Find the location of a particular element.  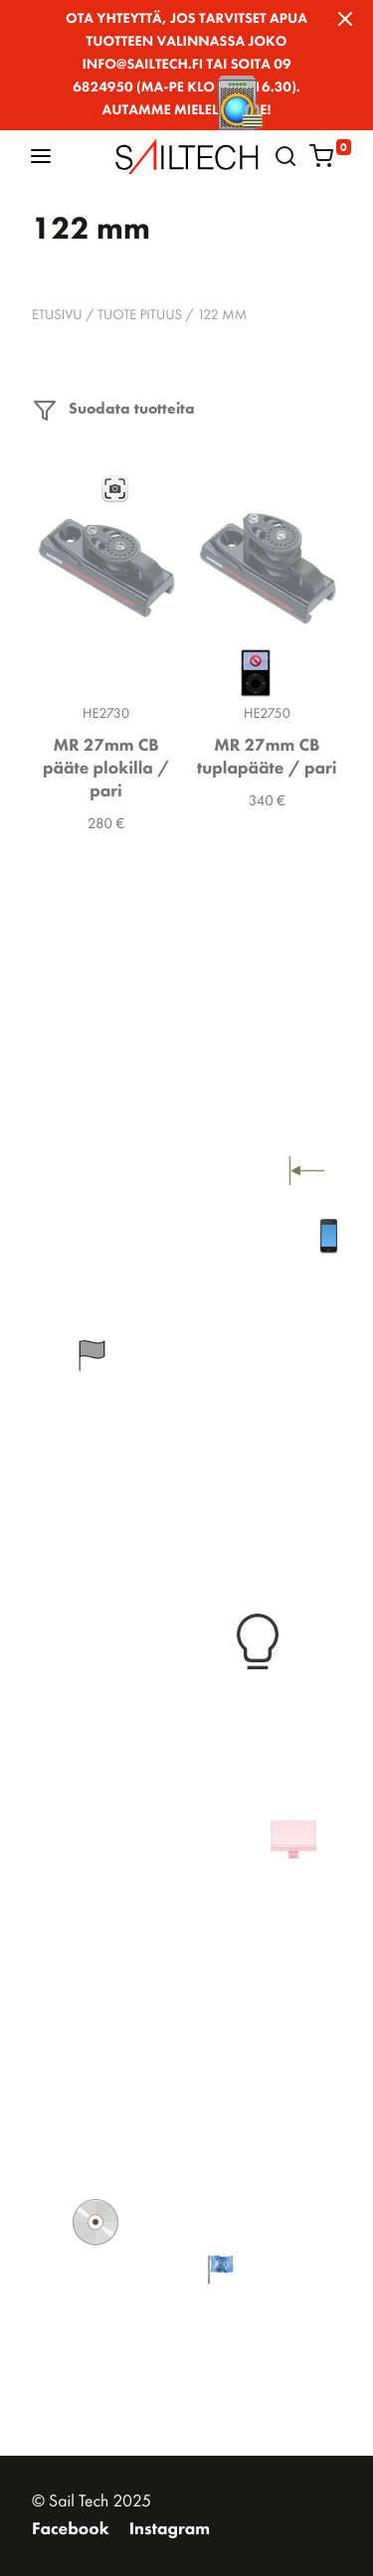

indicates a connected iPhone device is located at coordinates (328, 1235).